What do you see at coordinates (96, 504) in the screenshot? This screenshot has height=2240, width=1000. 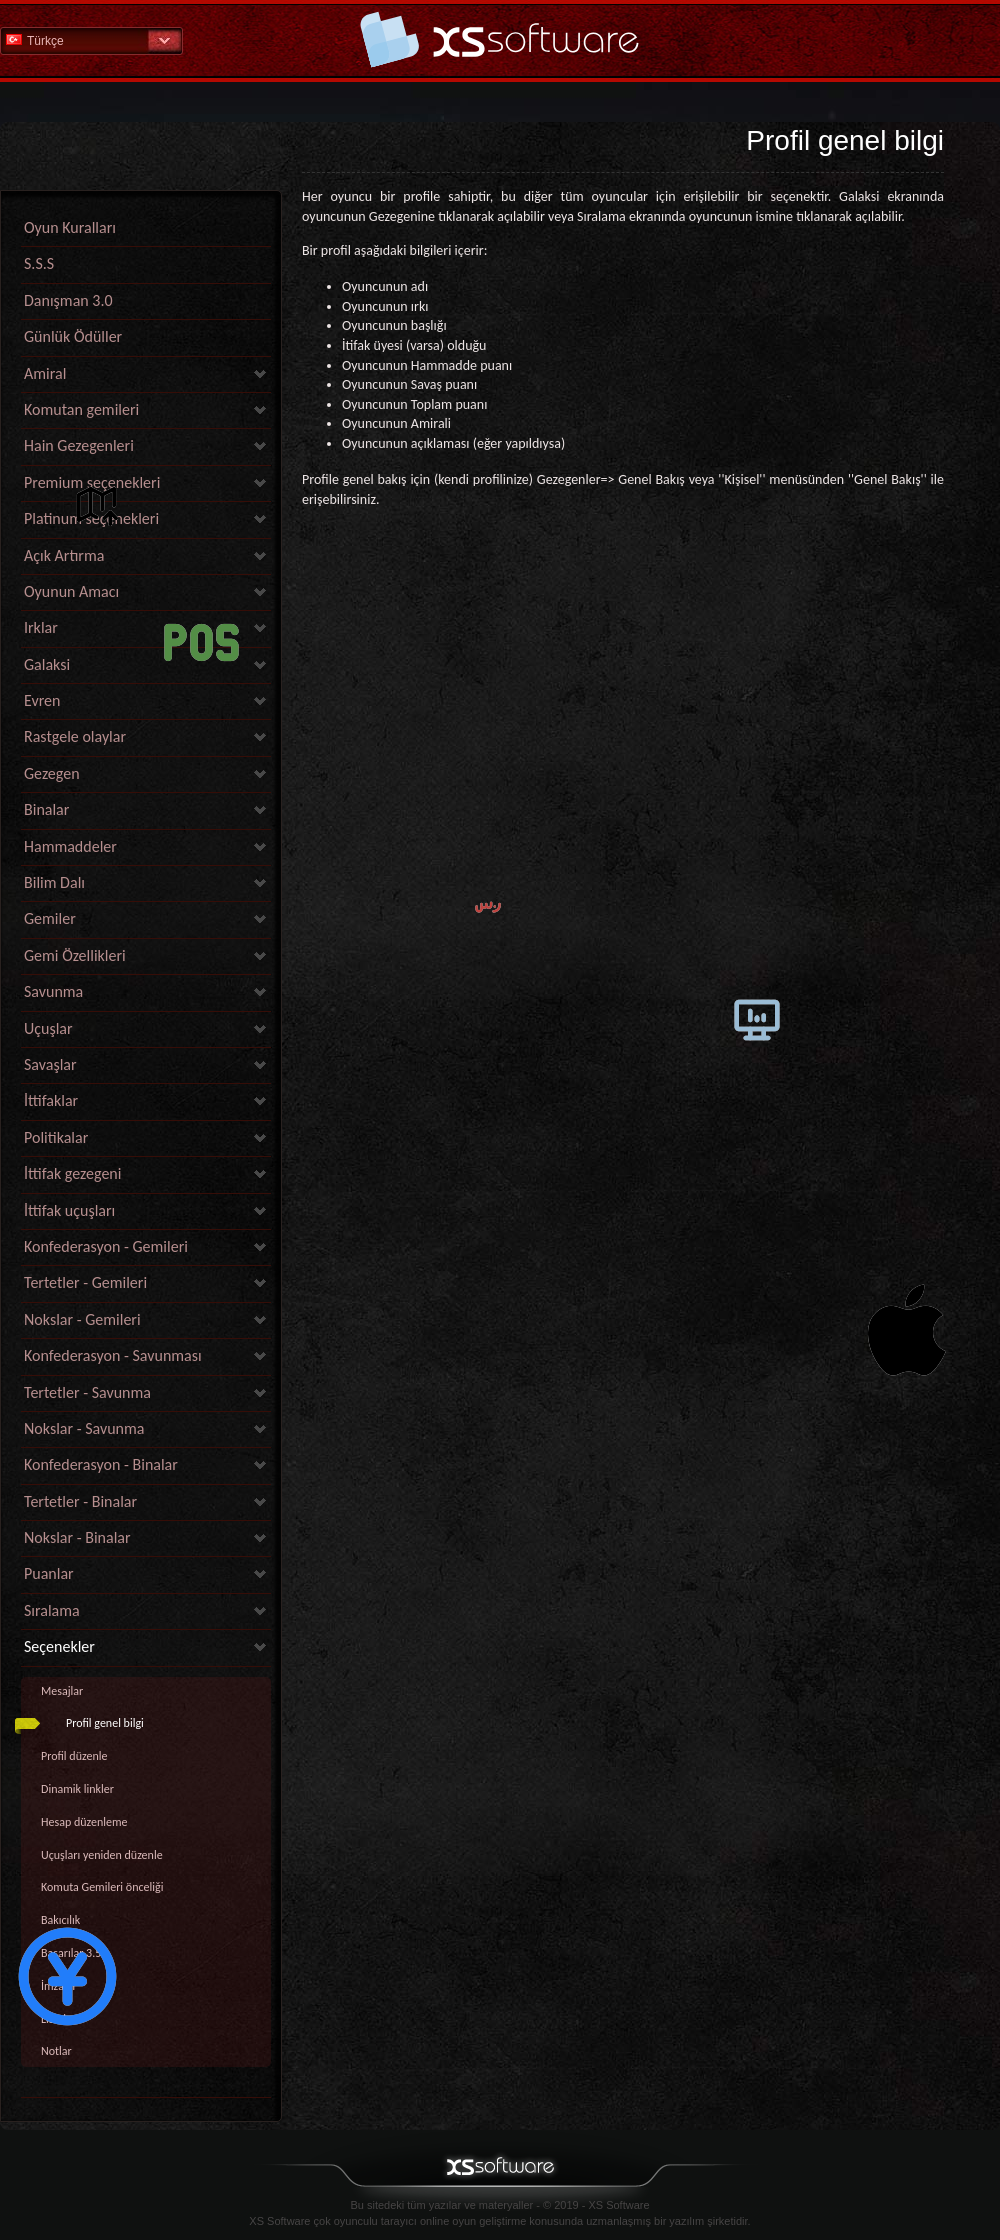 I see `upload or share your current map location` at bounding box center [96, 504].